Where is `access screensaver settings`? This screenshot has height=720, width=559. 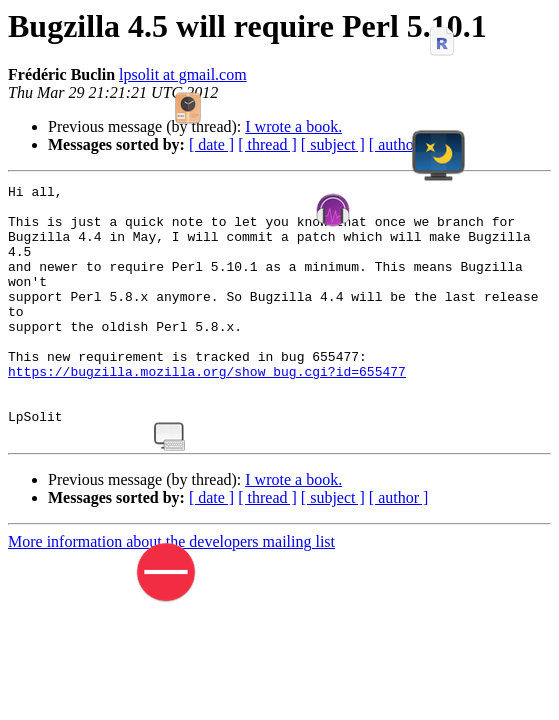 access screensaver settings is located at coordinates (438, 155).